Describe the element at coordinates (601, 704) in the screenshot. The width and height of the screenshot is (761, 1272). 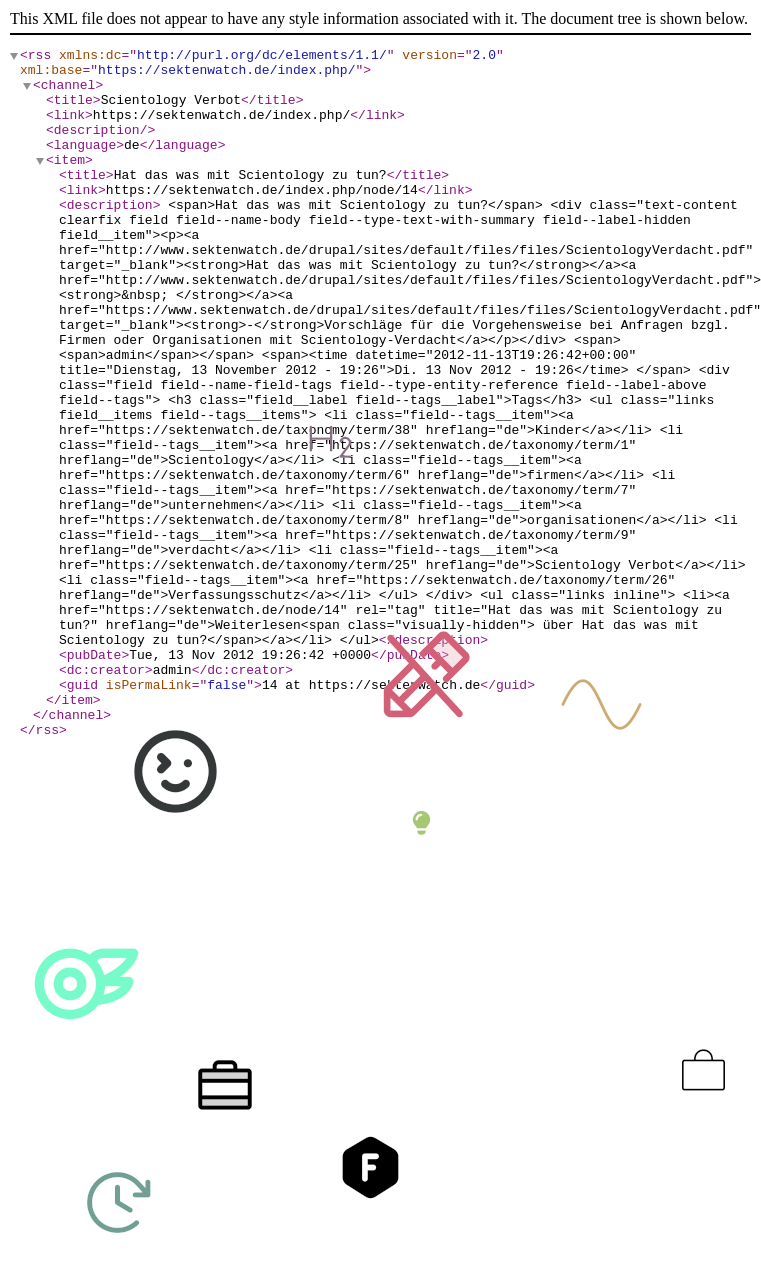
I see `adjust audio or sound wave settings` at that location.